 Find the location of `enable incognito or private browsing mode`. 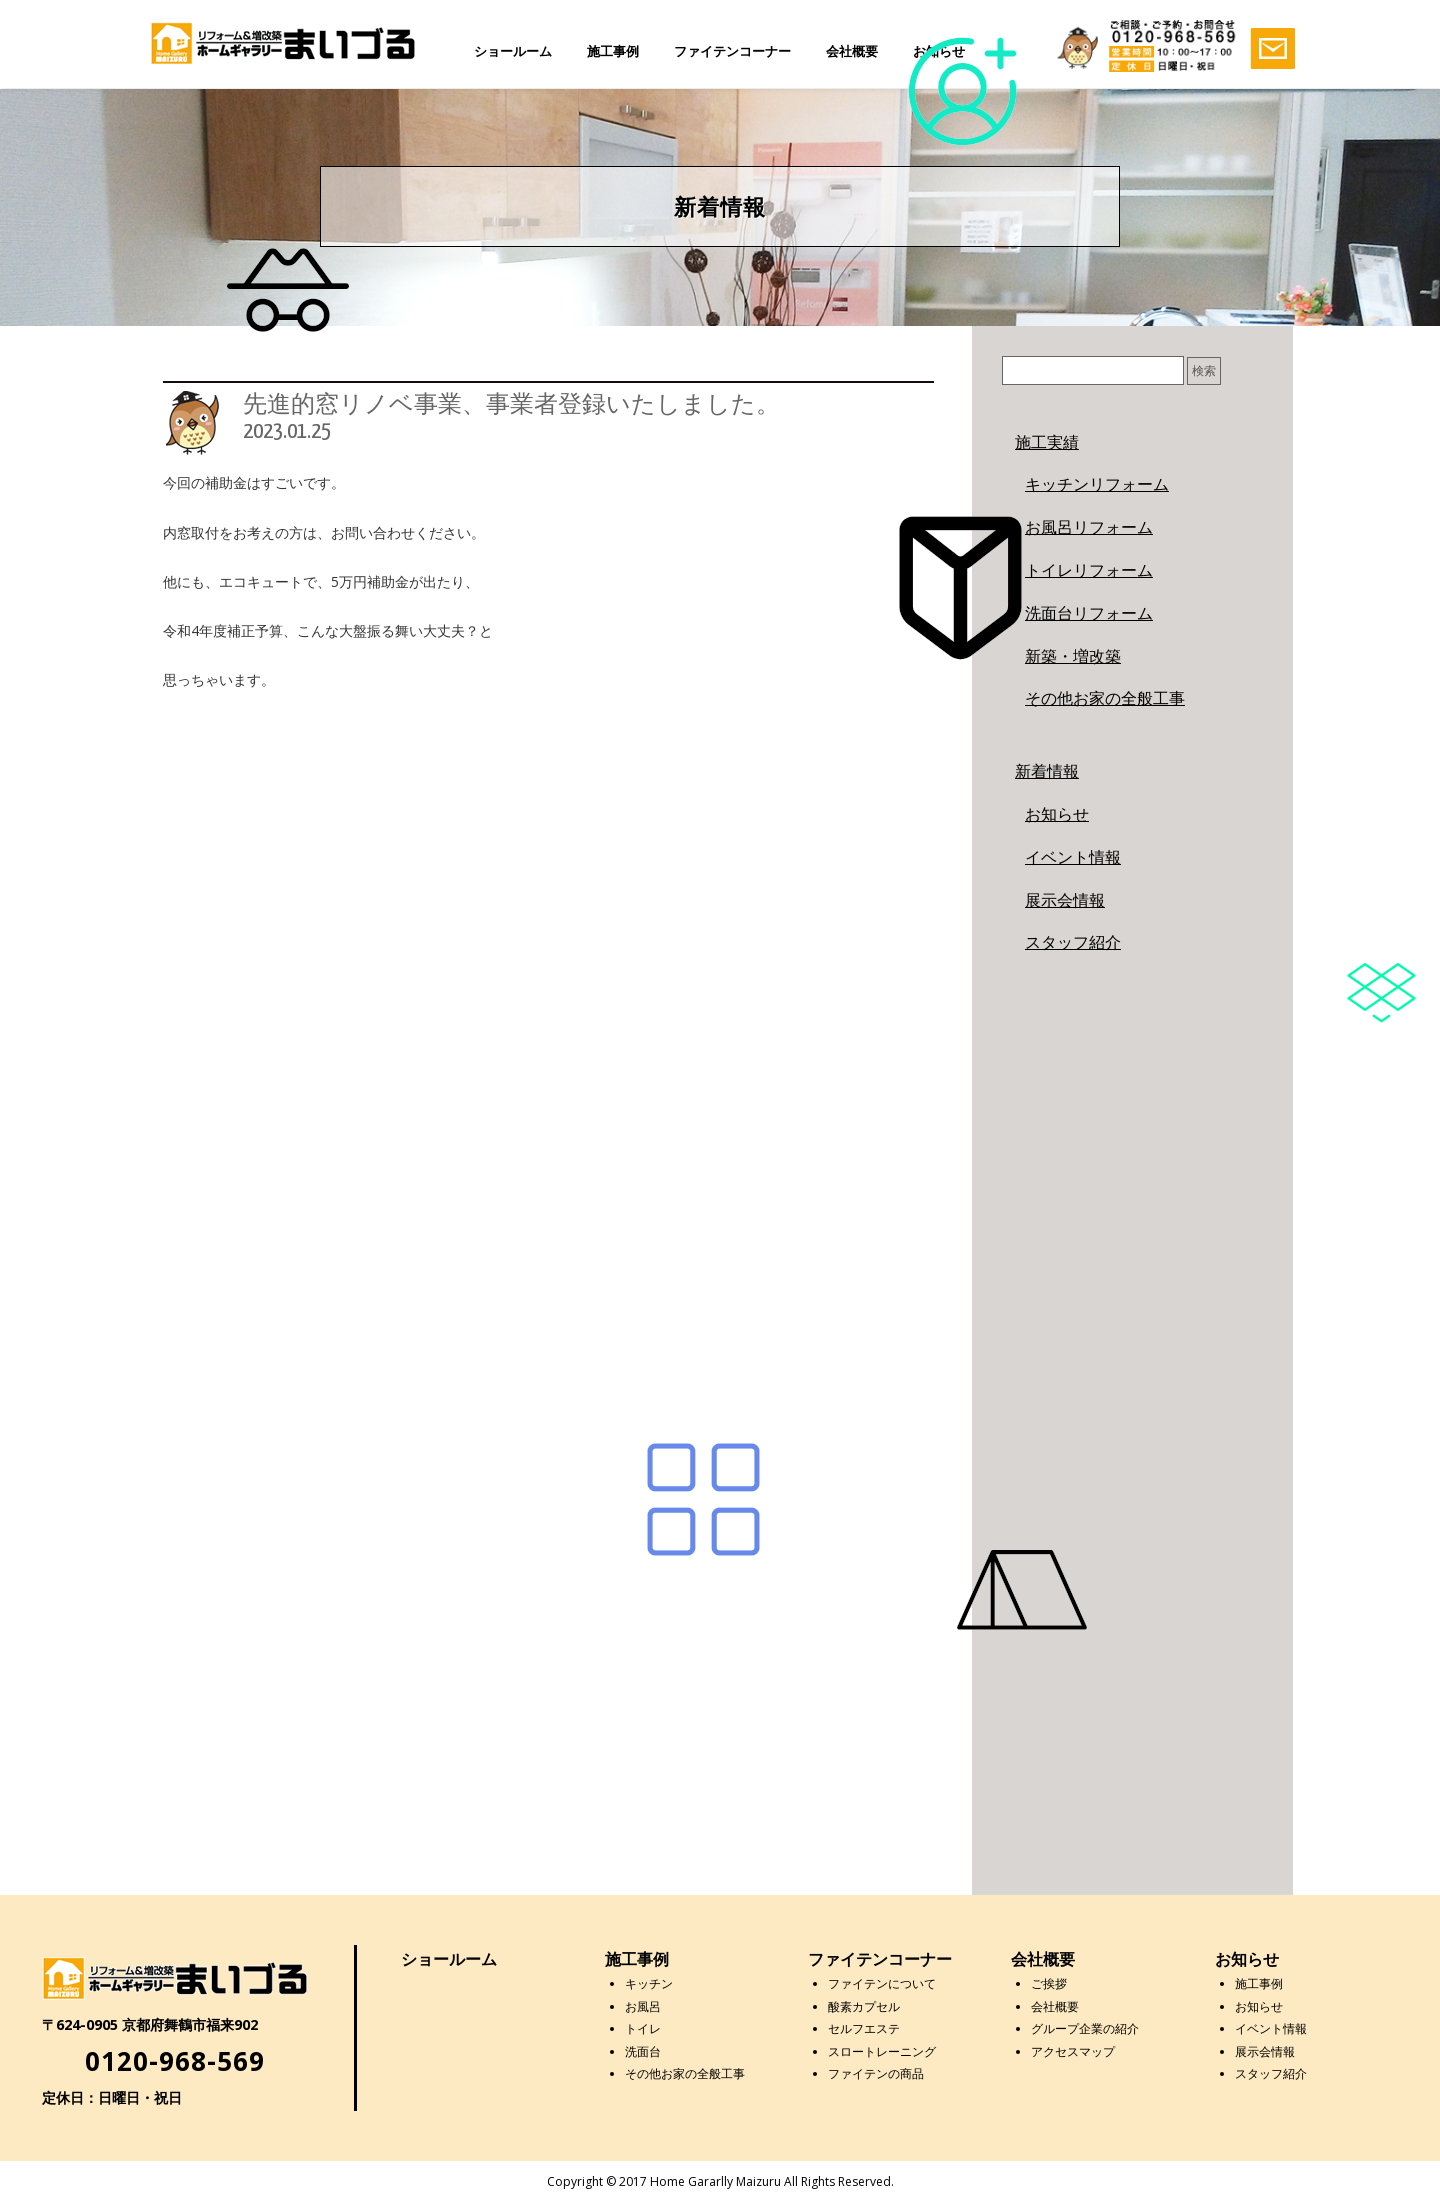

enable incognito or private browsing mode is located at coordinates (288, 290).